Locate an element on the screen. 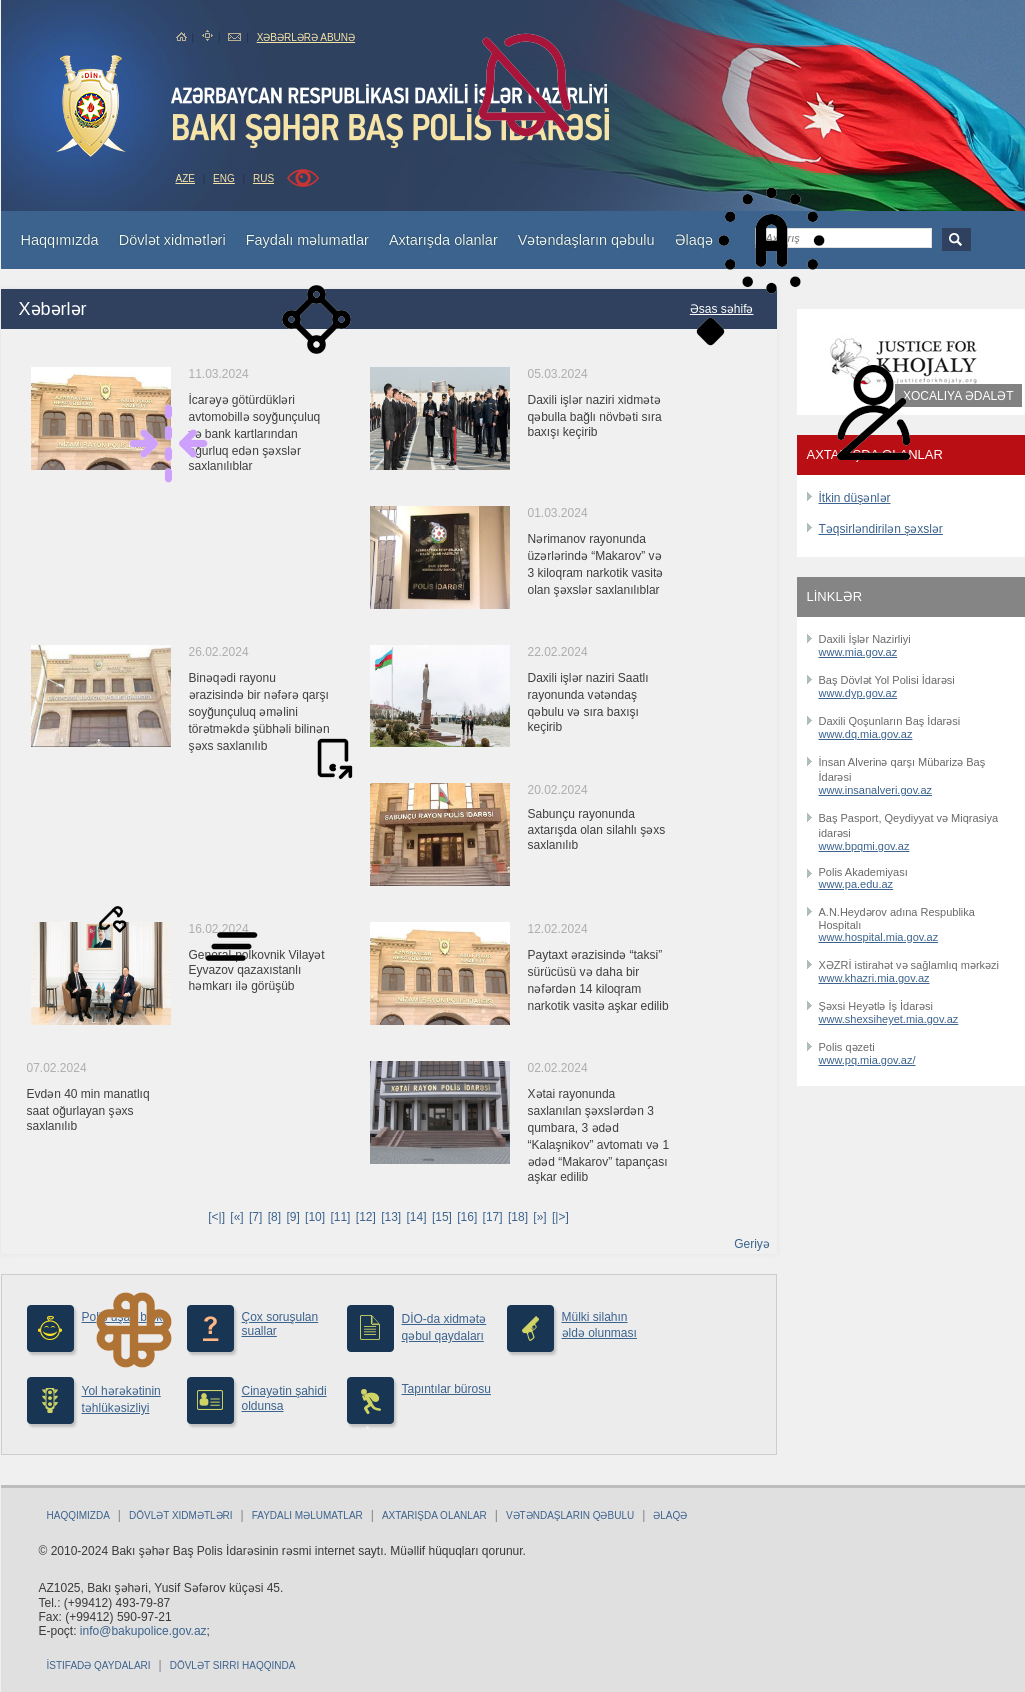 This screenshot has width=1025, height=1692. indicates a draft or pending item labeled "A" is located at coordinates (771, 240).